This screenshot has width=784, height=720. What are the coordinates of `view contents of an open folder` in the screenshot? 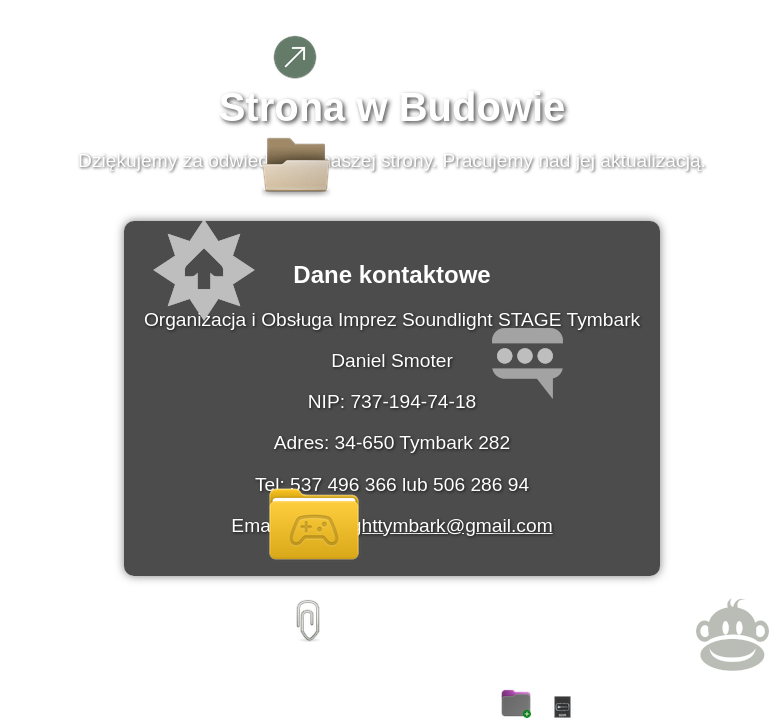 It's located at (296, 168).